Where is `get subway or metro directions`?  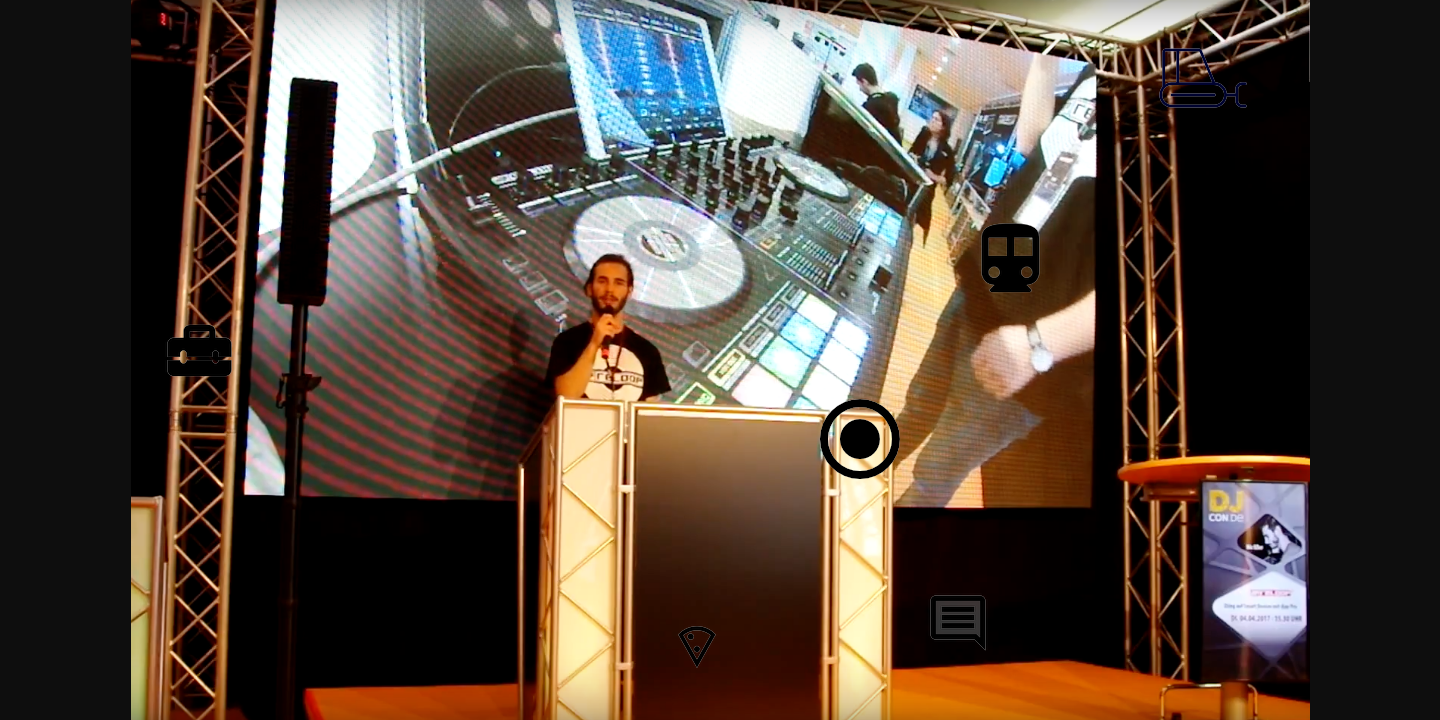
get subway or metro directions is located at coordinates (1010, 259).